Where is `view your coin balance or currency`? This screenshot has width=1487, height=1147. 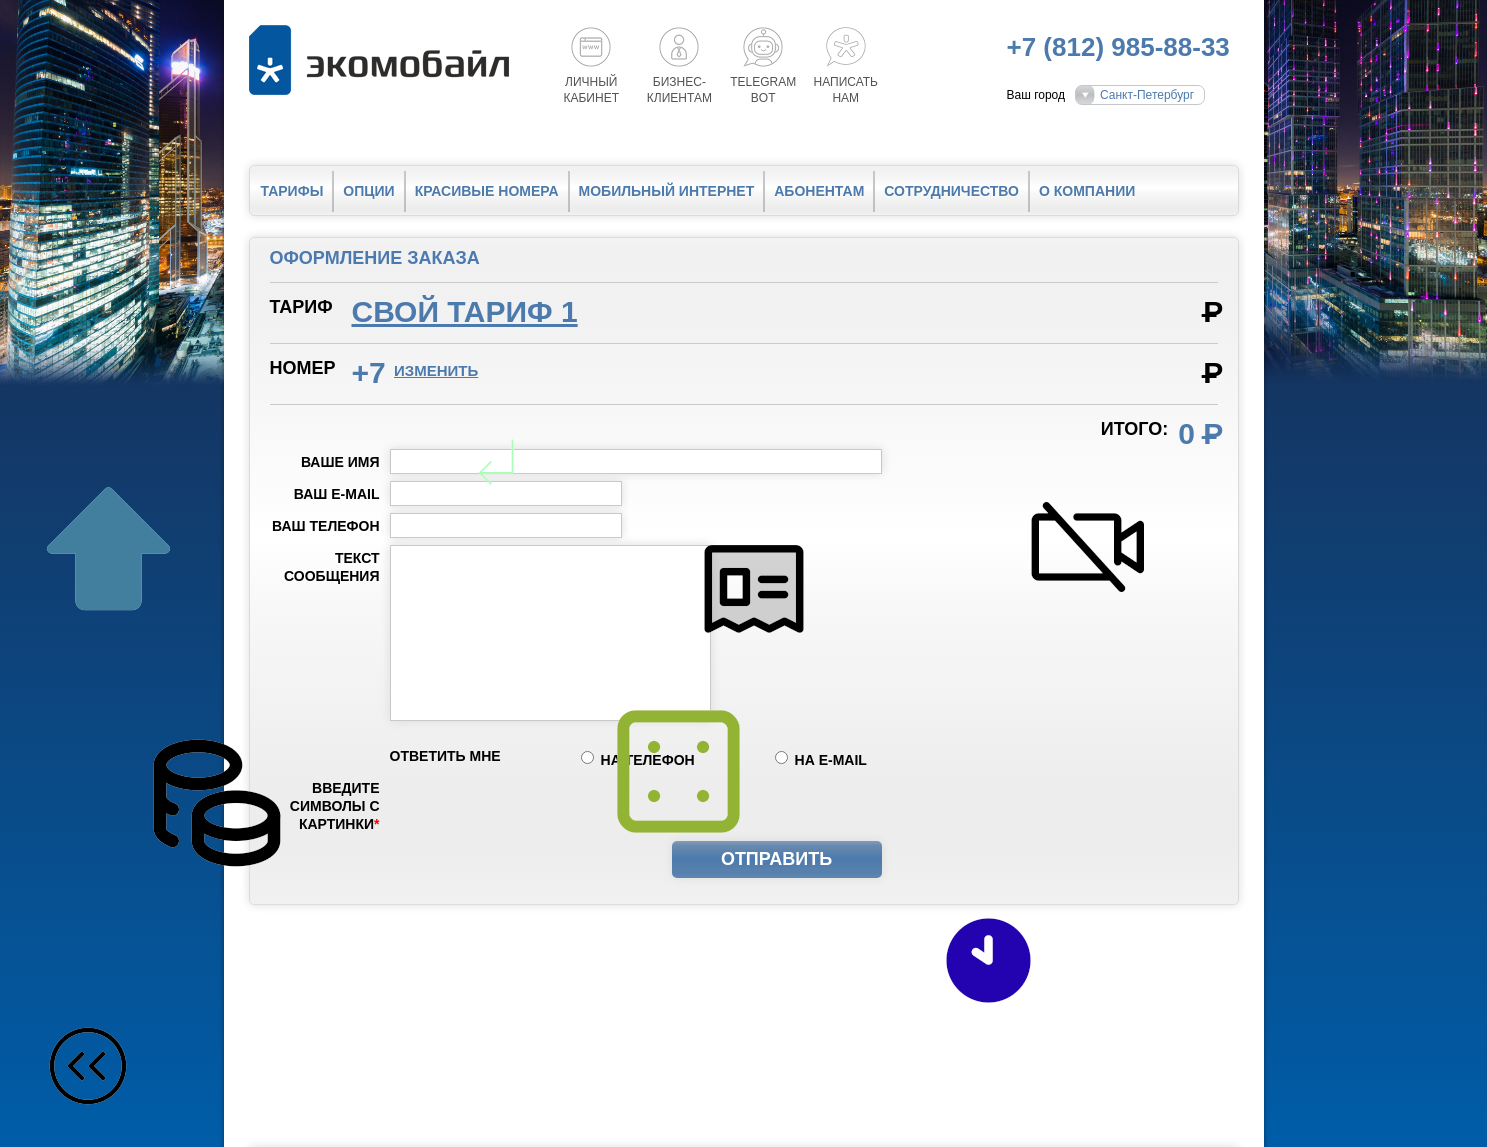
view your coin balance or currency is located at coordinates (217, 803).